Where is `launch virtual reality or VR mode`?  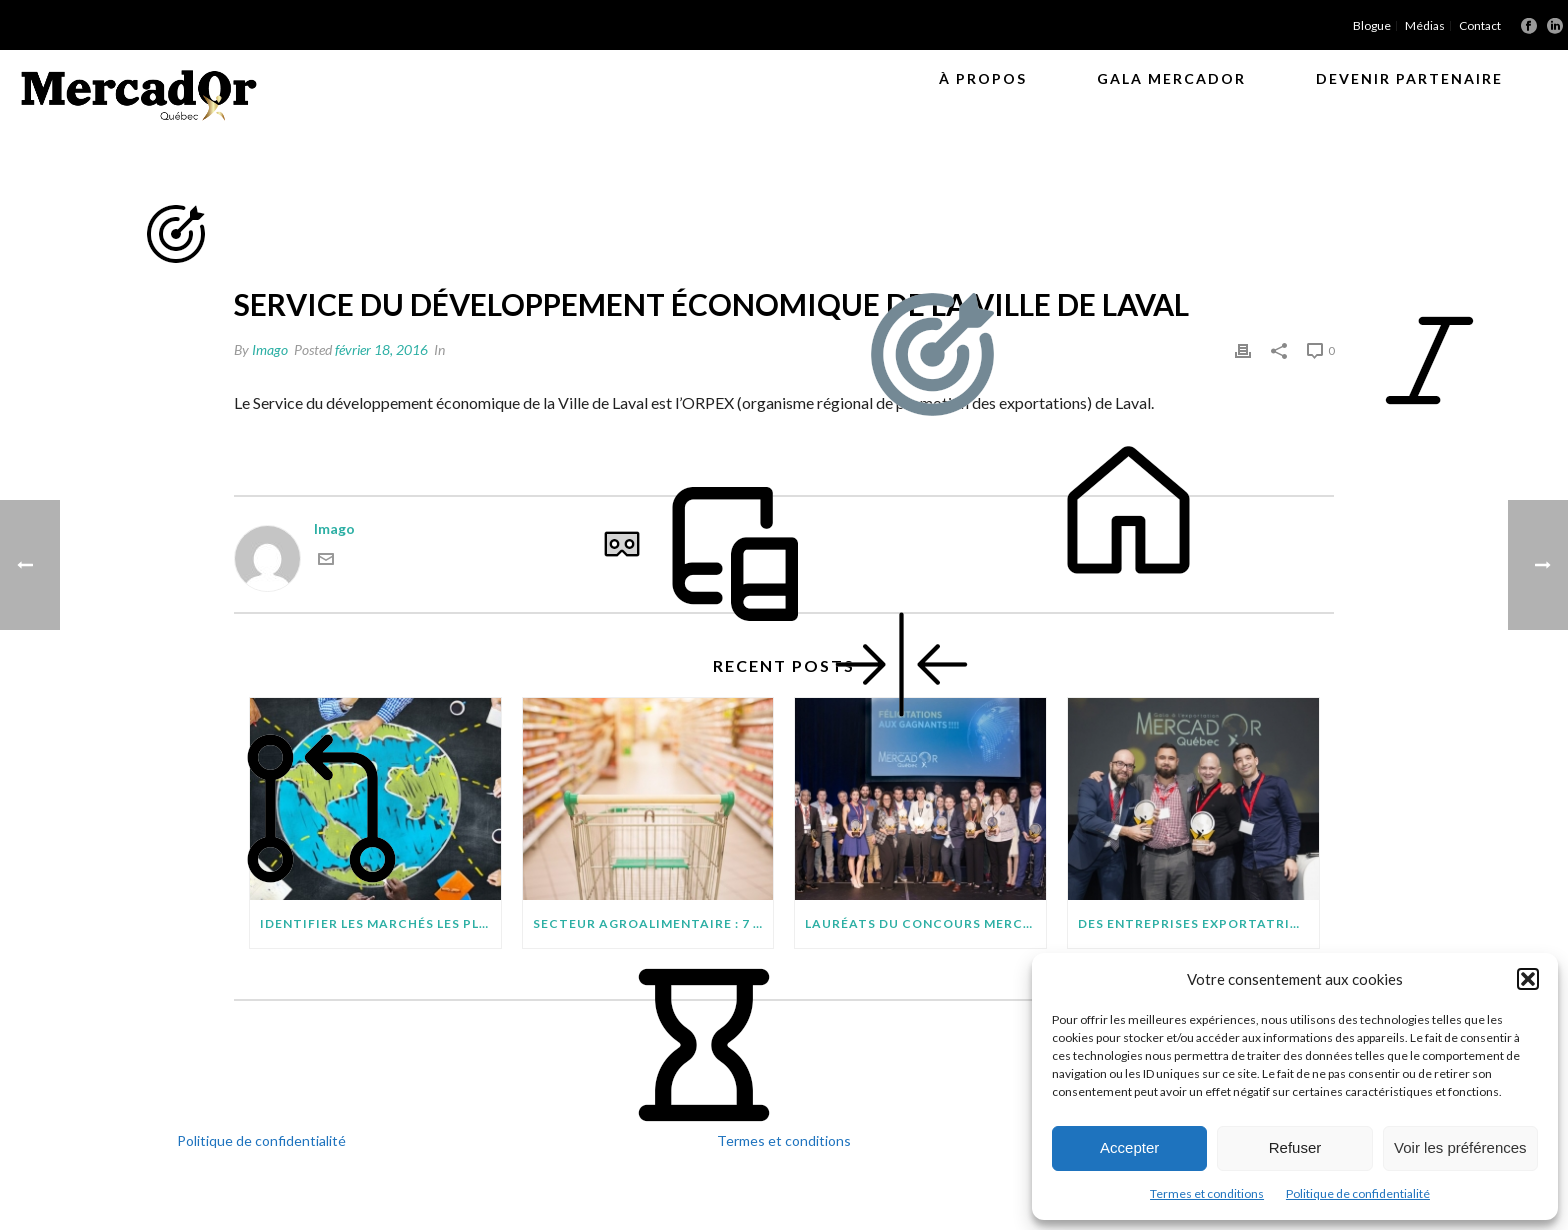 launch virtual reality or VR mode is located at coordinates (622, 544).